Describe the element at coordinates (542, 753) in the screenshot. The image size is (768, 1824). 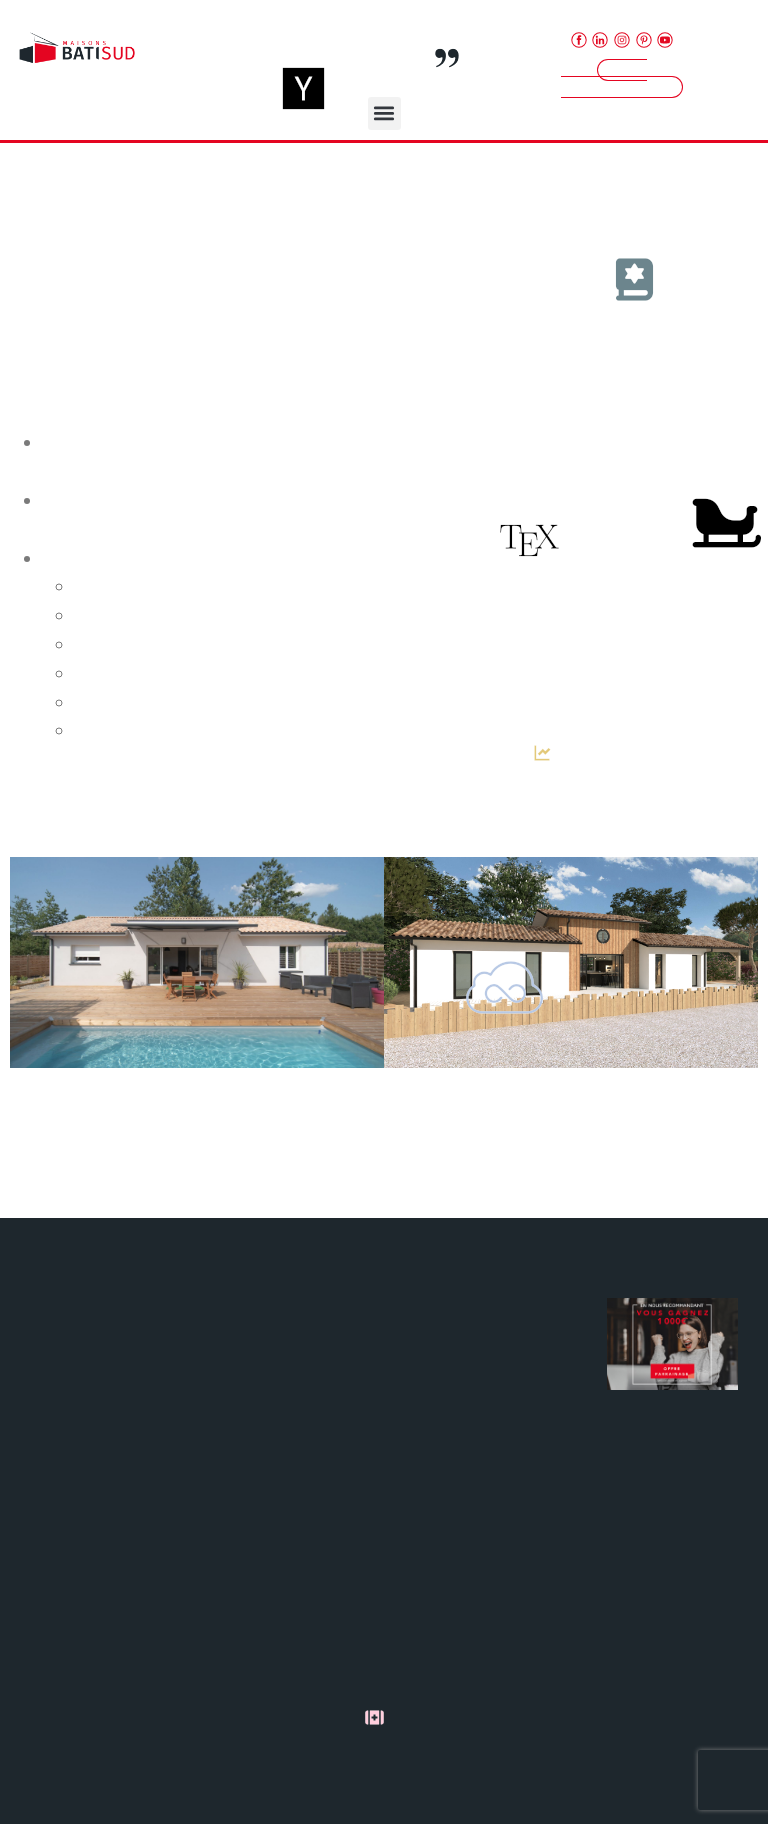
I see `view analytics and performance trends` at that location.